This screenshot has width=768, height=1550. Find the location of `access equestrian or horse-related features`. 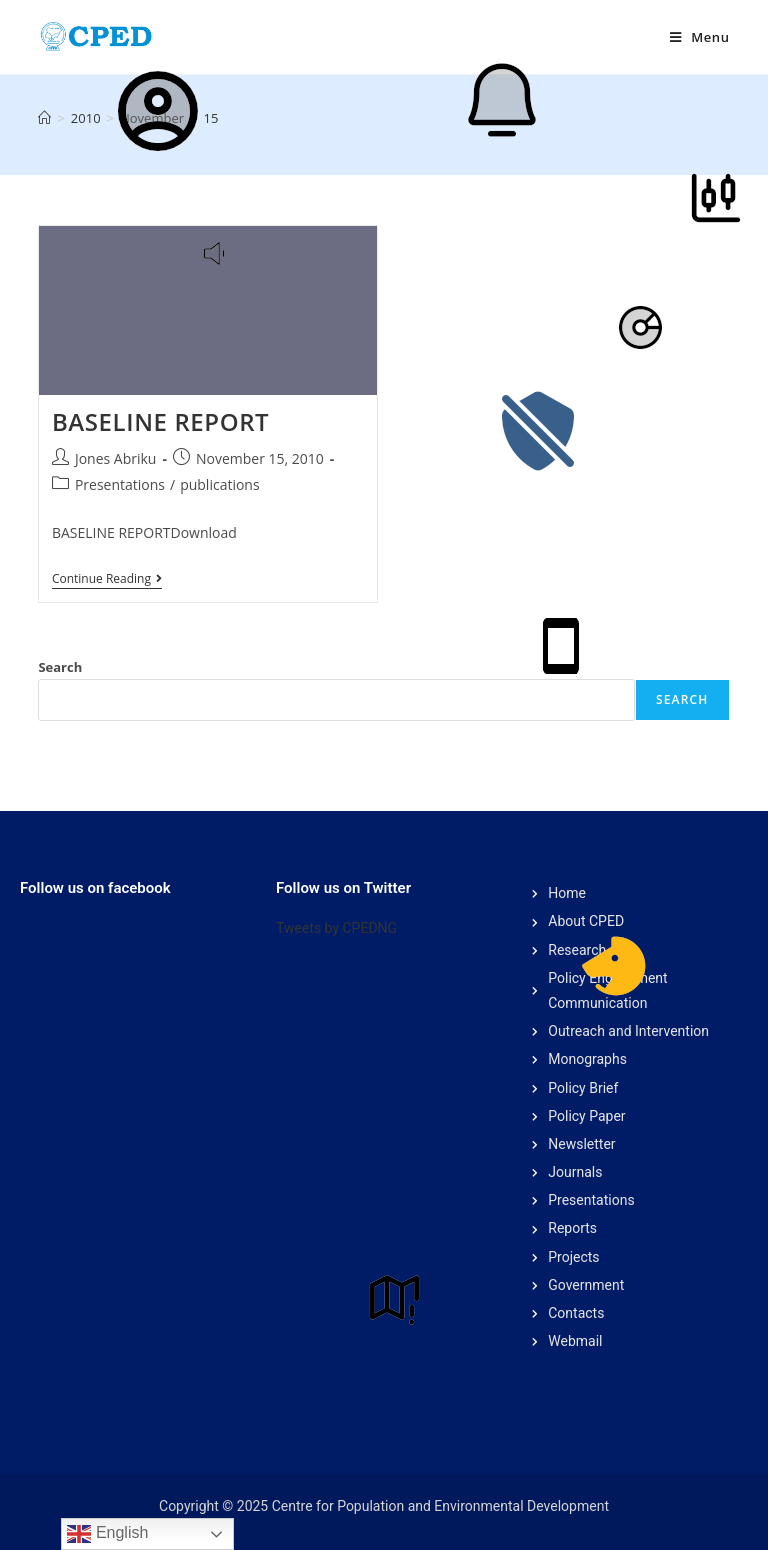

access equestrian or horse-related features is located at coordinates (616, 966).